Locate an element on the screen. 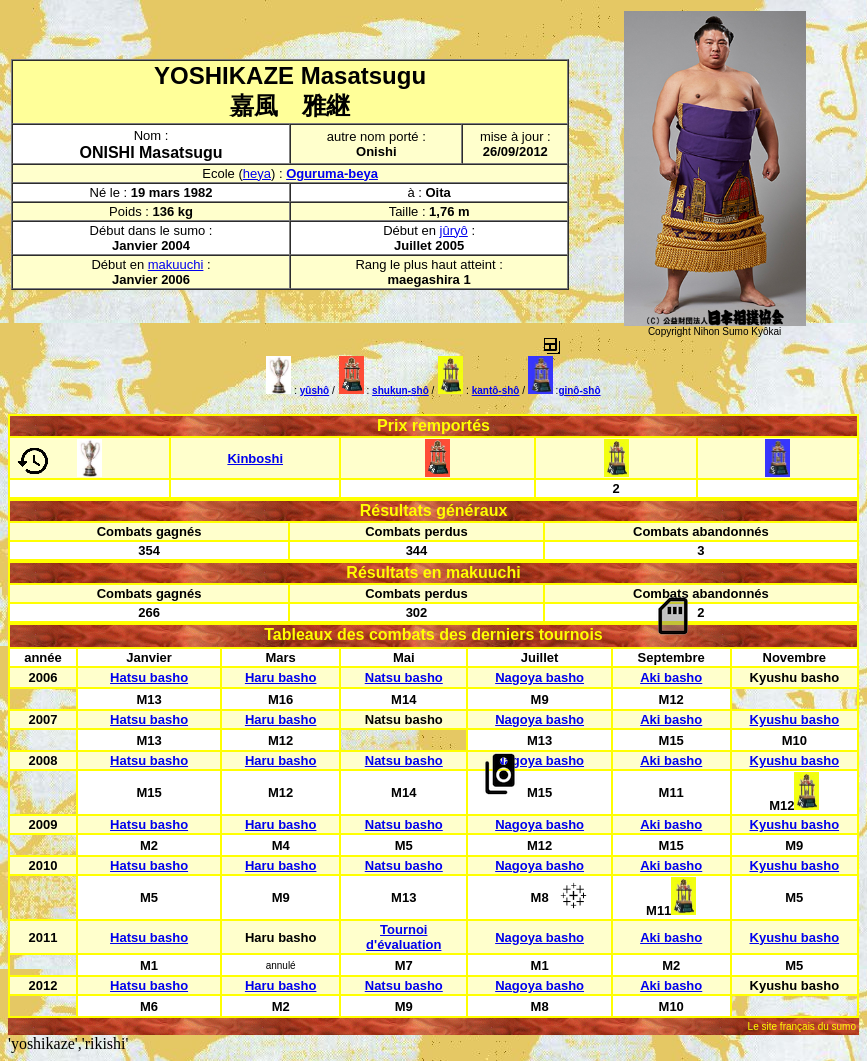 This screenshot has height=1061, width=867. restore to a previous version or state is located at coordinates (33, 461).